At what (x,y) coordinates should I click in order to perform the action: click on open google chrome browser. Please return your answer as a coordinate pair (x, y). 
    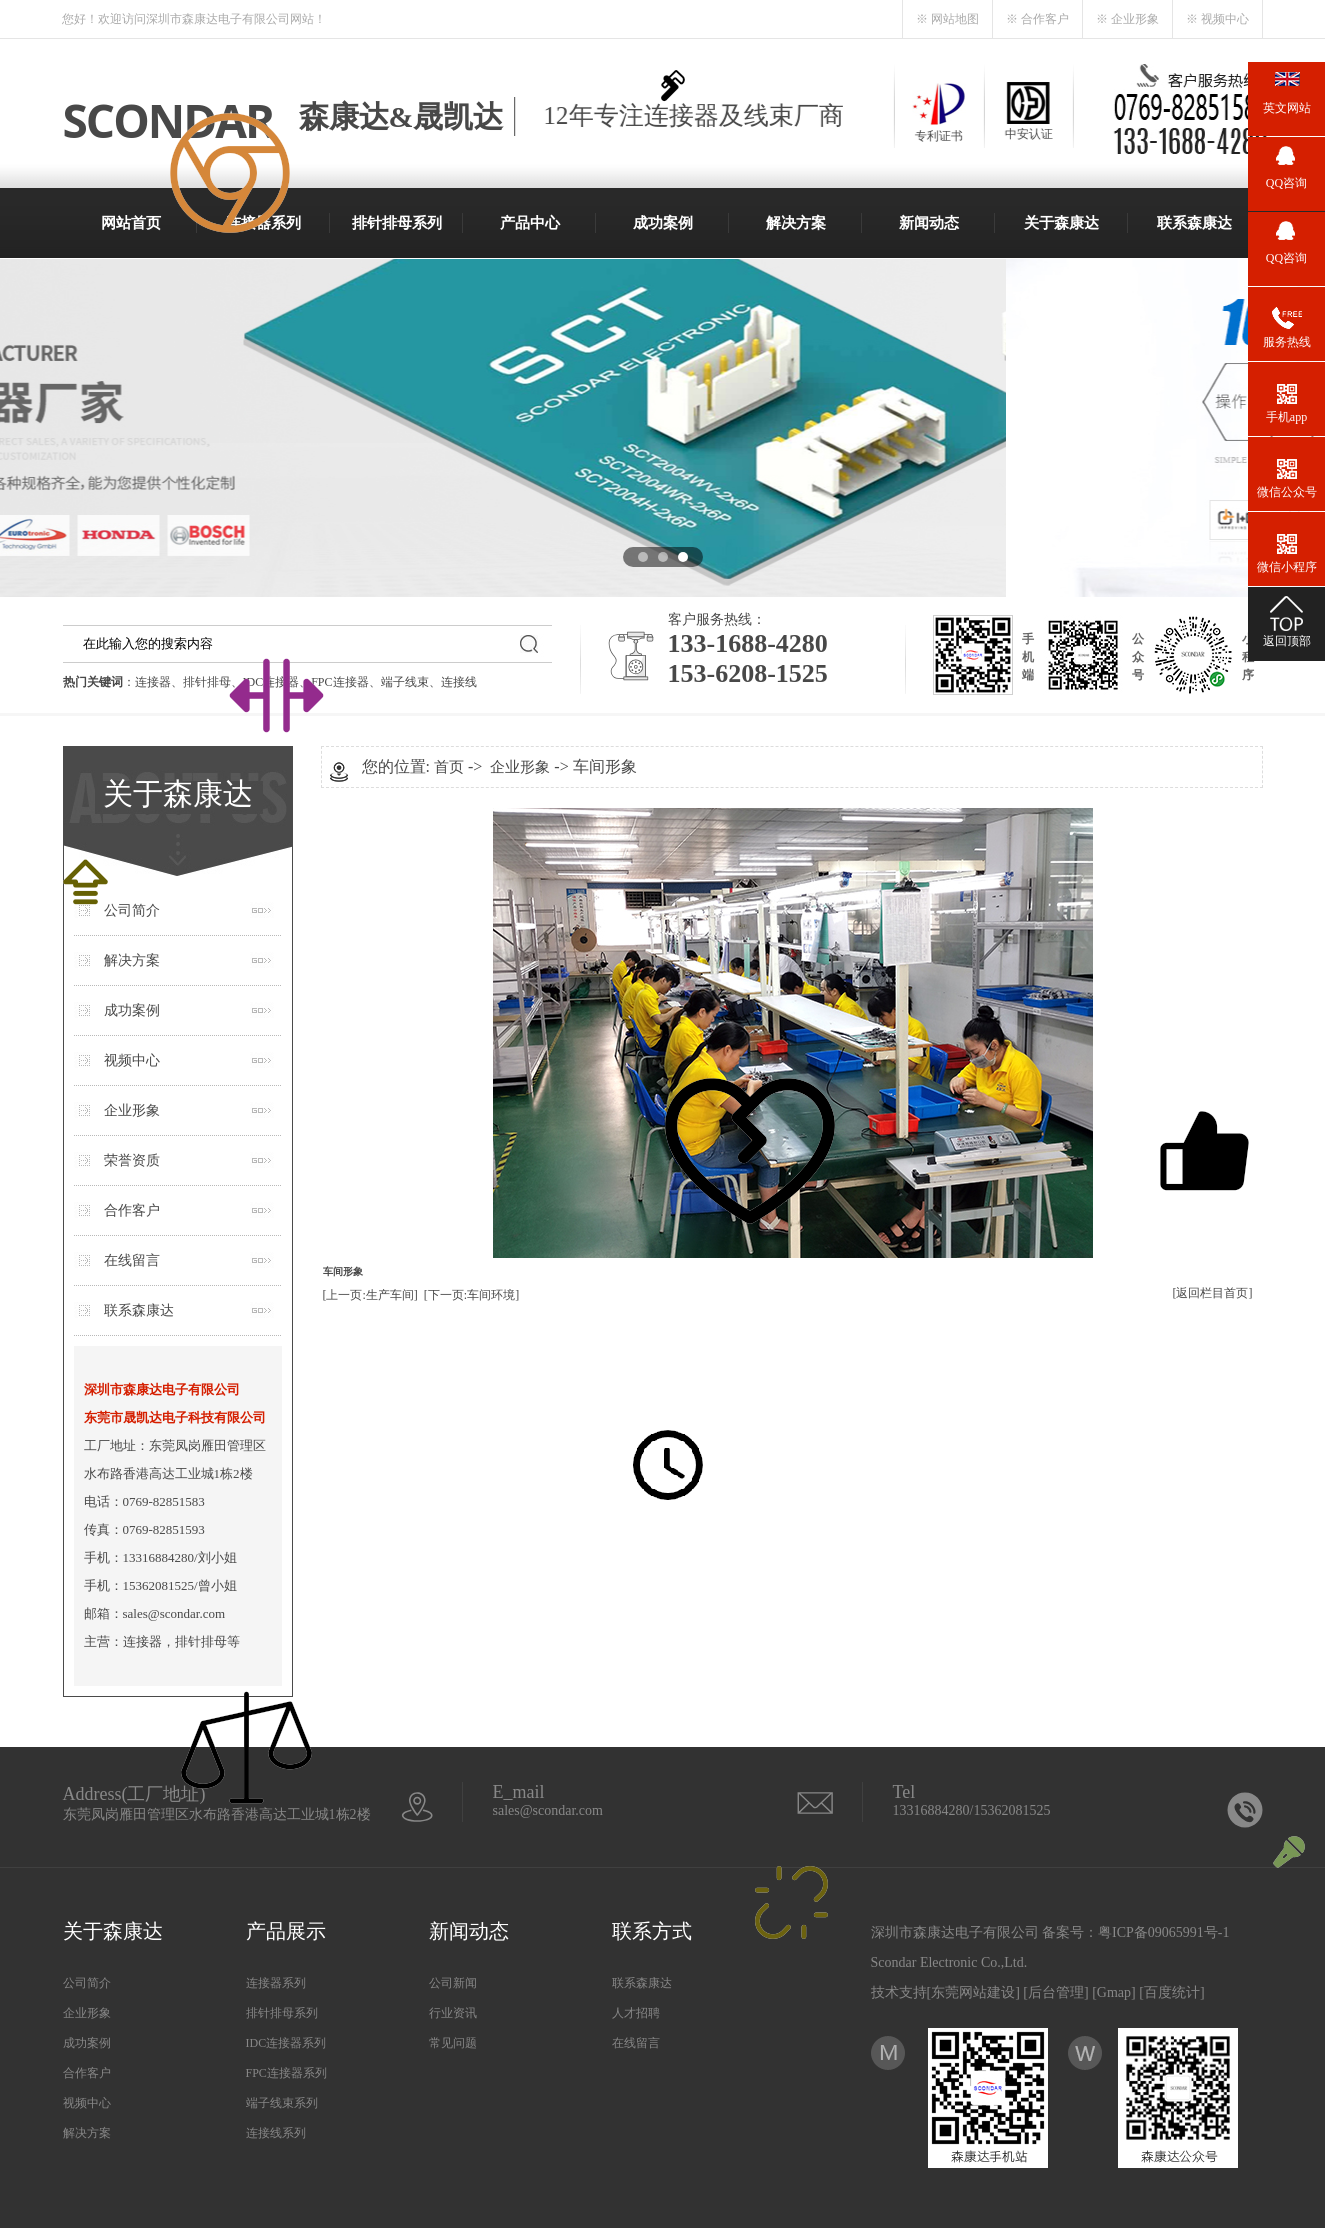
    Looking at the image, I should click on (230, 173).